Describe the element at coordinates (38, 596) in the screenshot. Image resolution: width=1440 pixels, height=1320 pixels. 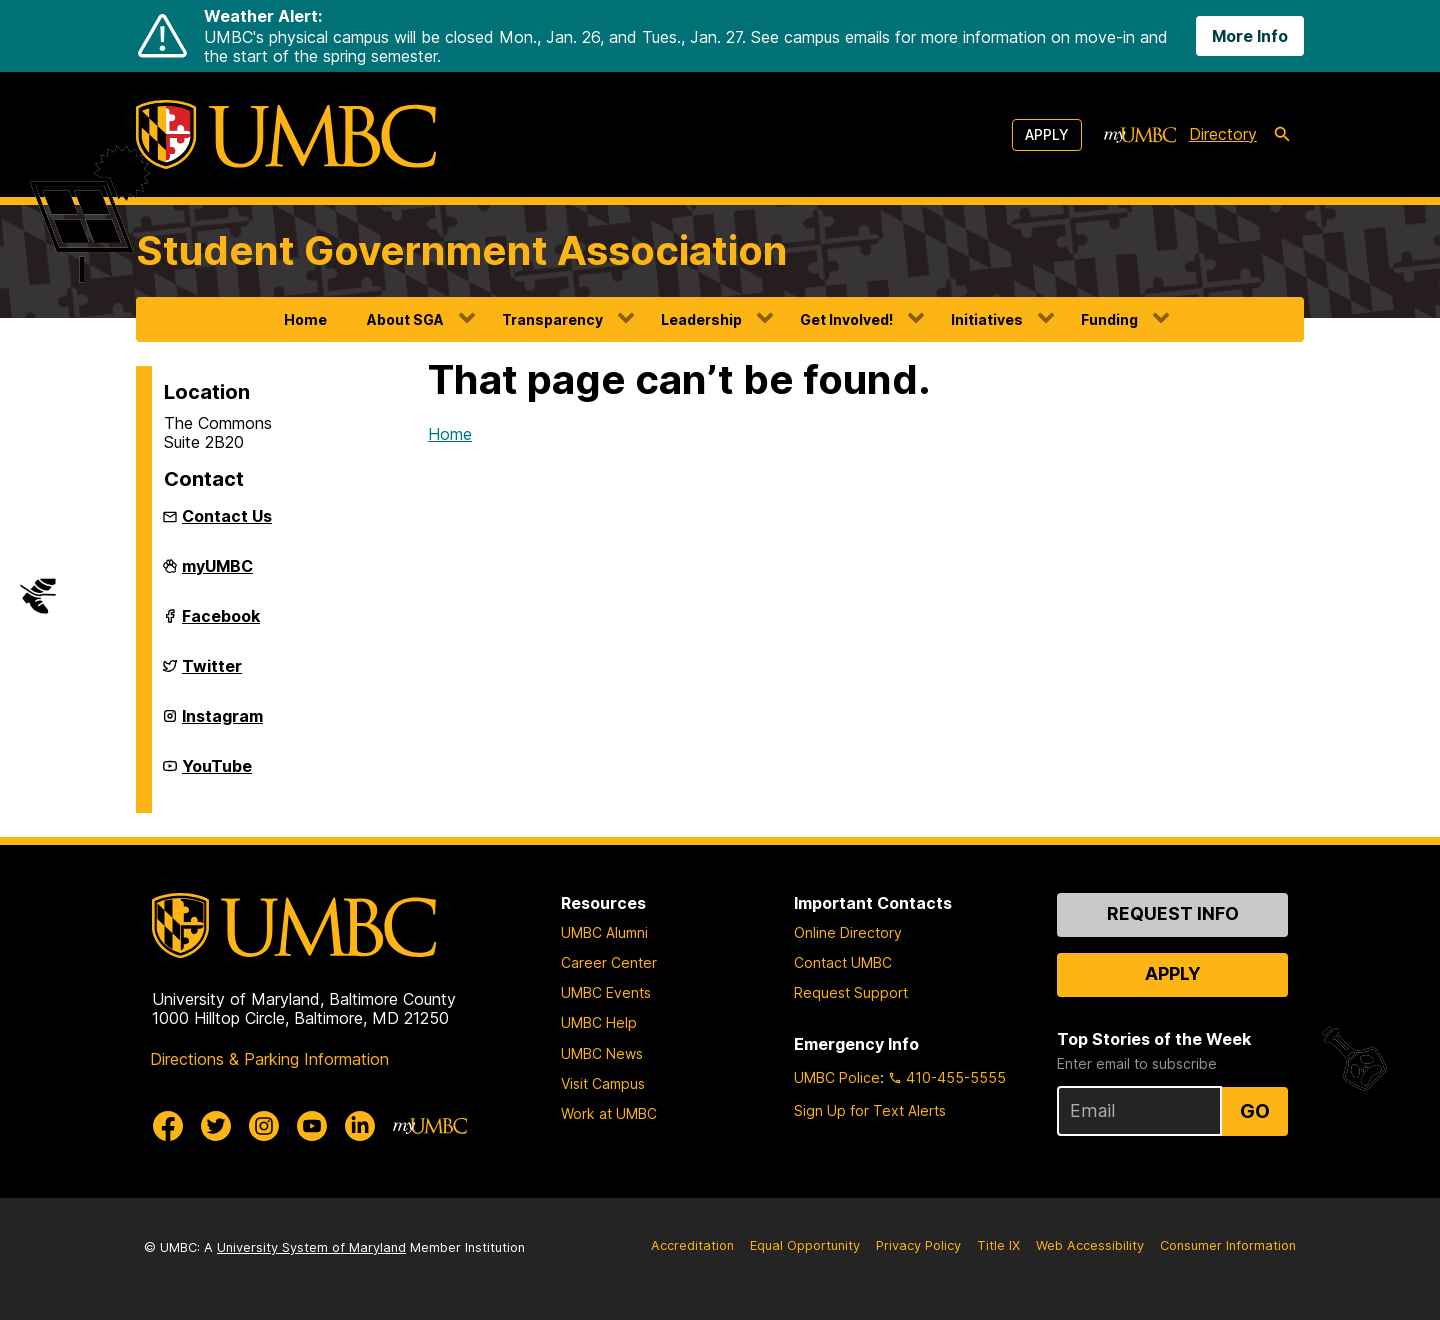
I see `indicates a trap or hazard in gameplay` at that location.